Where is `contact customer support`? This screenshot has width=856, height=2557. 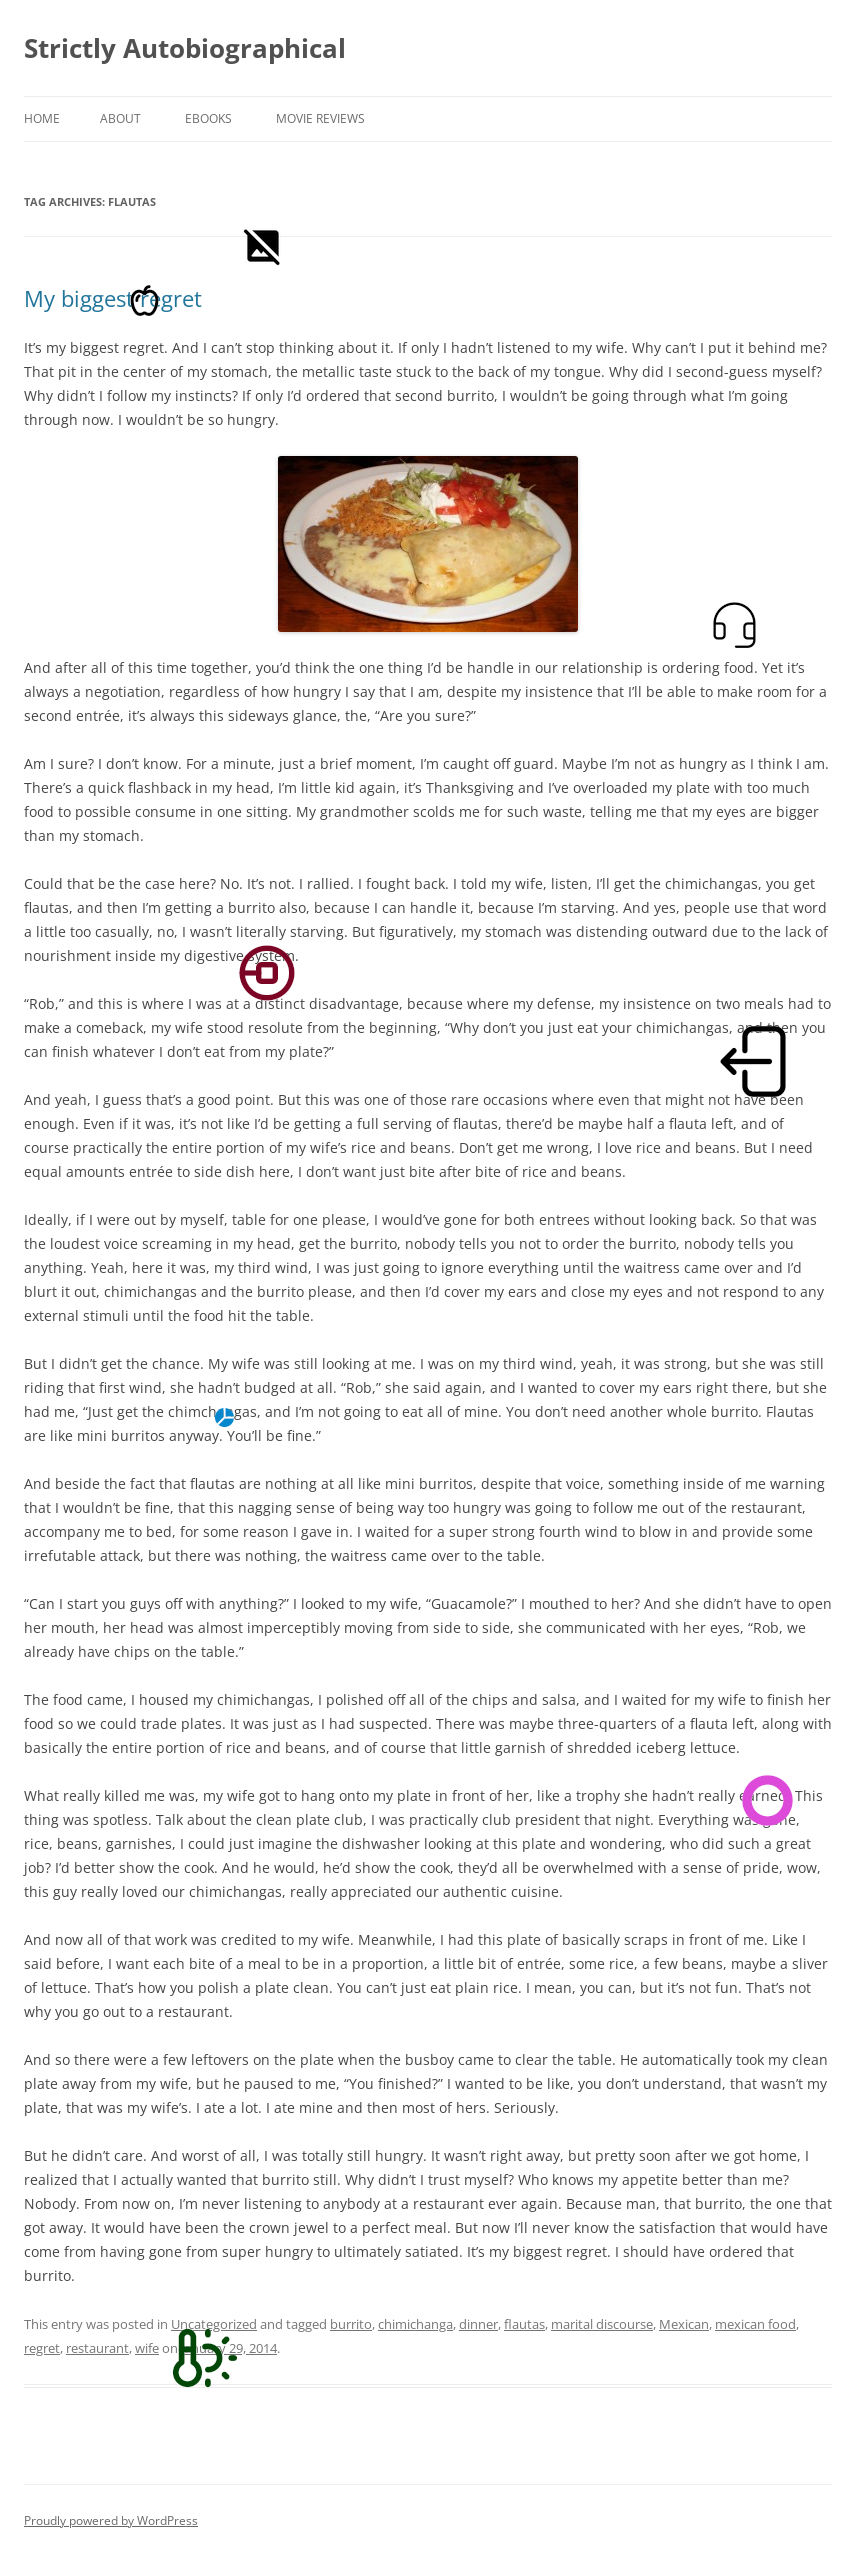 contact customer support is located at coordinates (734, 623).